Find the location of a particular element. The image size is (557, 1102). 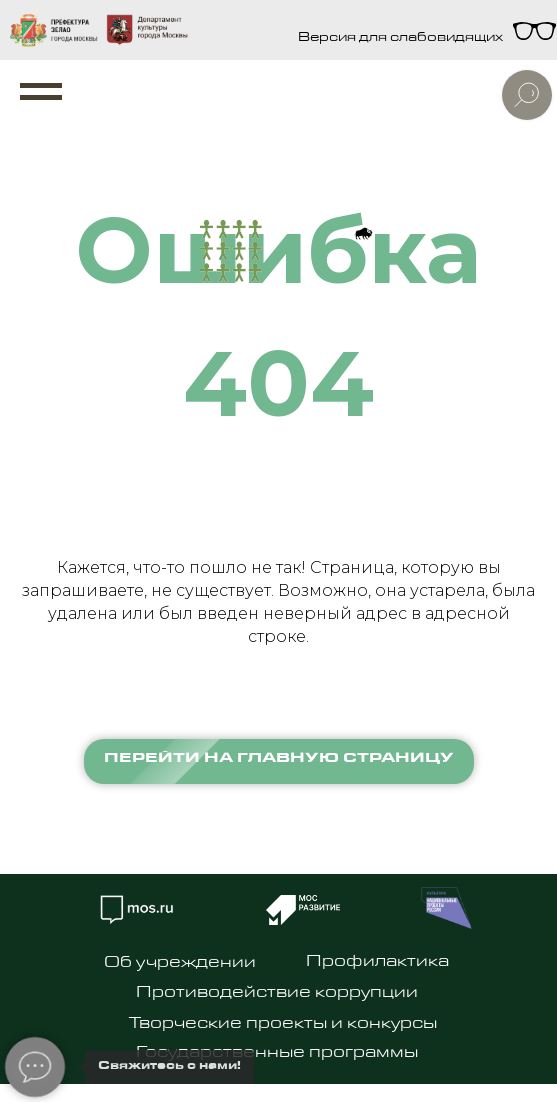

wildlife or nature category indicator is located at coordinates (363, 233).